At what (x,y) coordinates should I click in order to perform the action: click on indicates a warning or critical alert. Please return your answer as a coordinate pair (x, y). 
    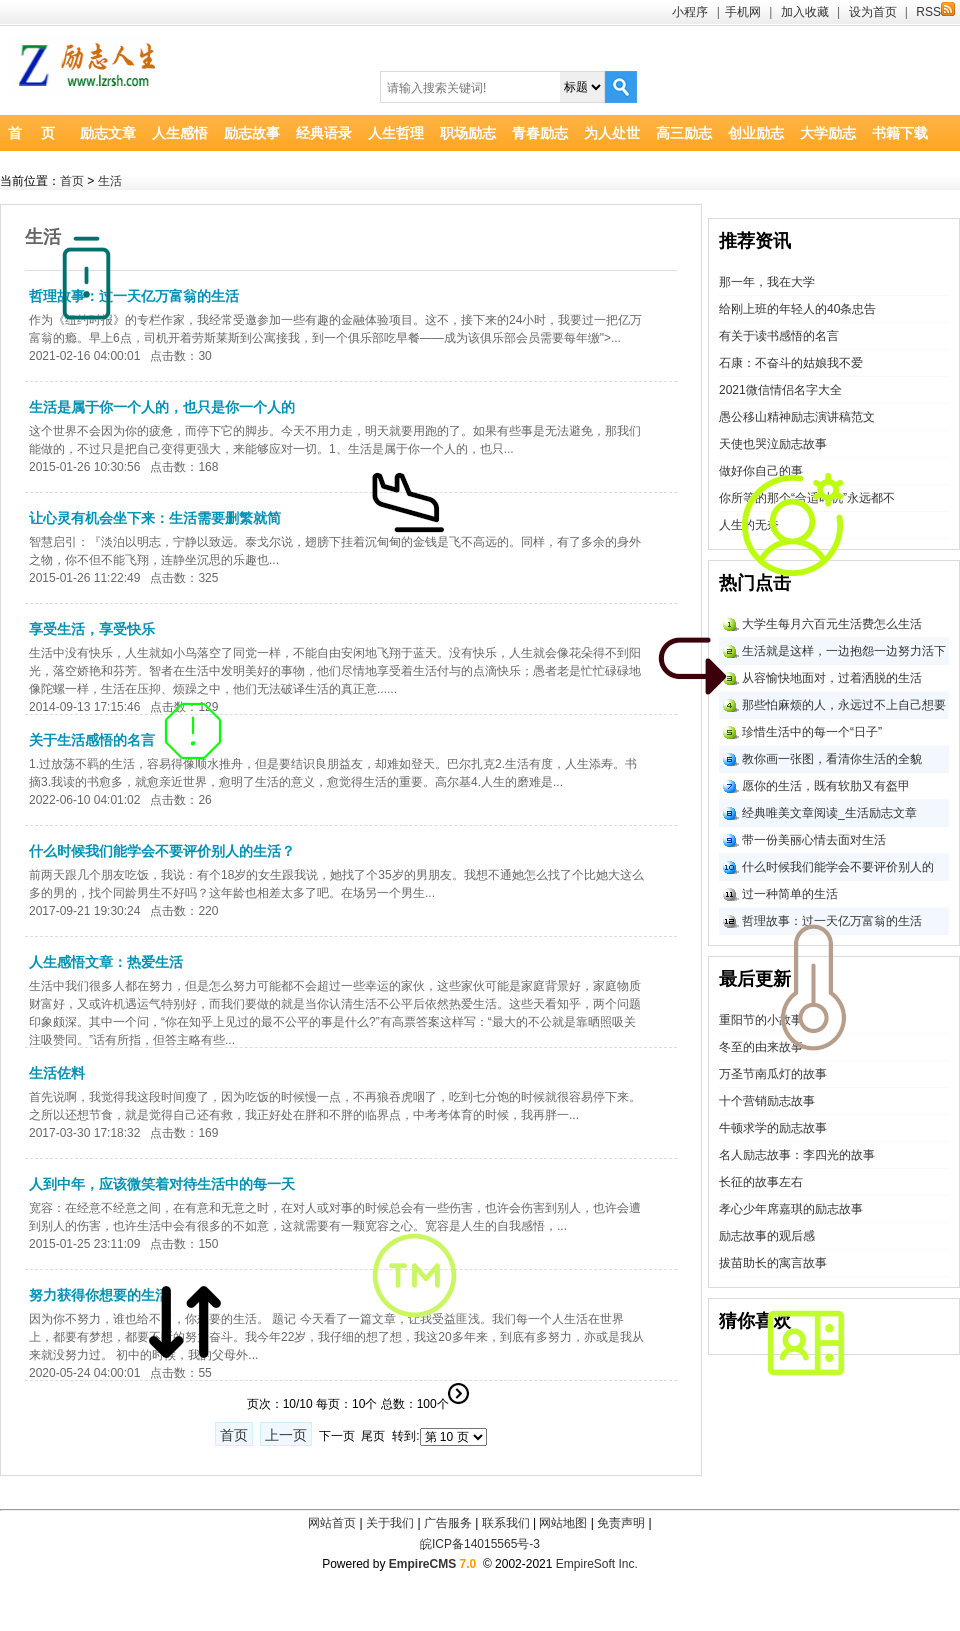
    Looking at the image, I should click on (193, 731).